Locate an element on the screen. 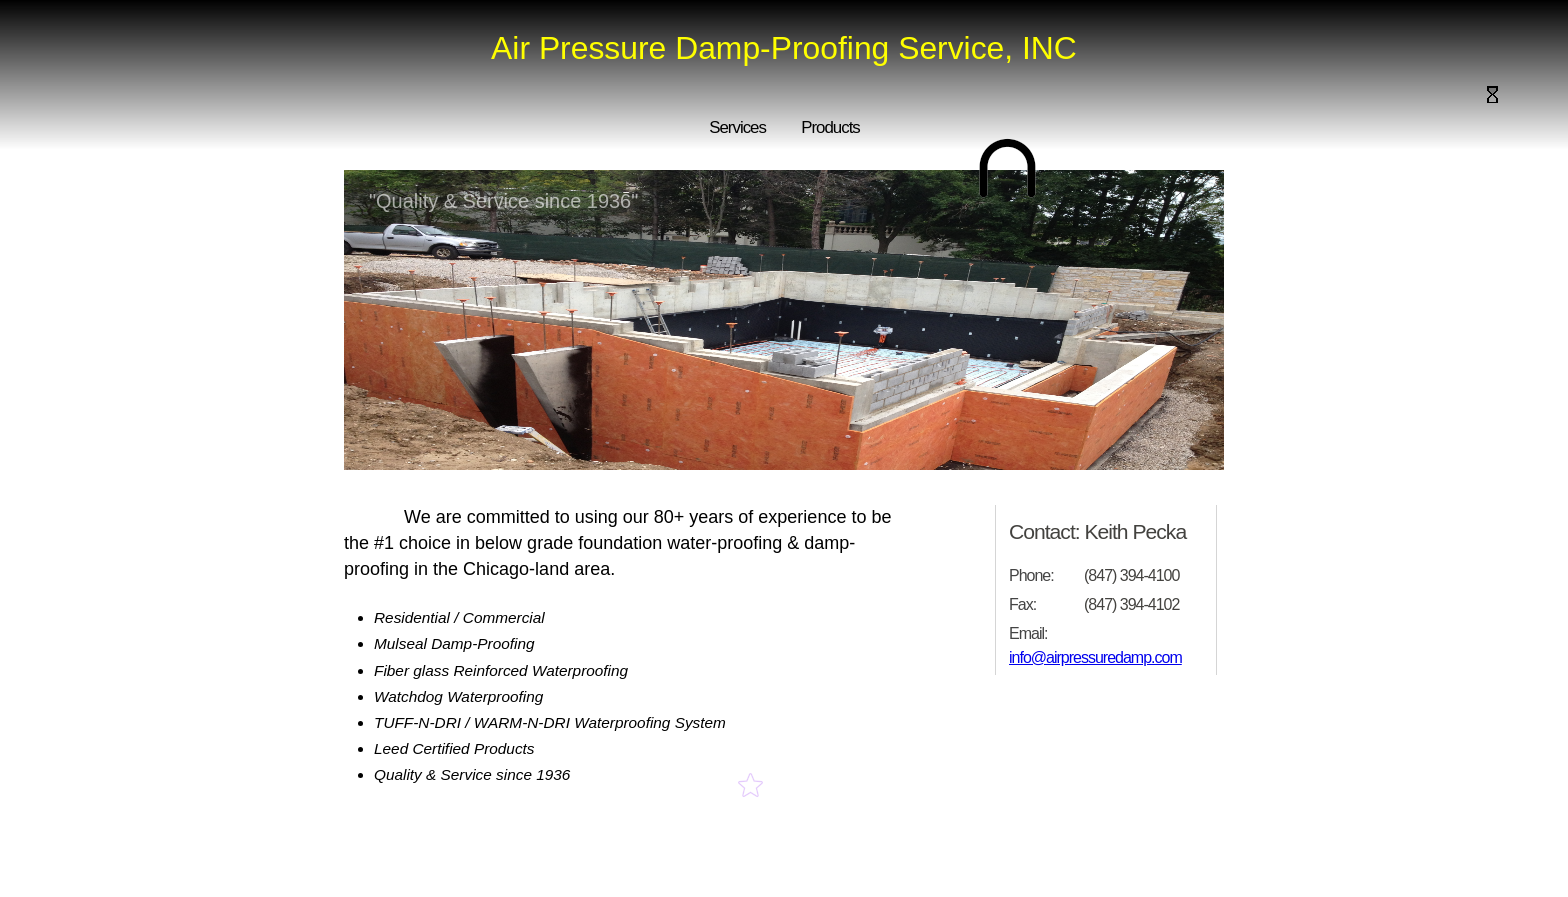  add to favorites is located at coordinates (750, 785).